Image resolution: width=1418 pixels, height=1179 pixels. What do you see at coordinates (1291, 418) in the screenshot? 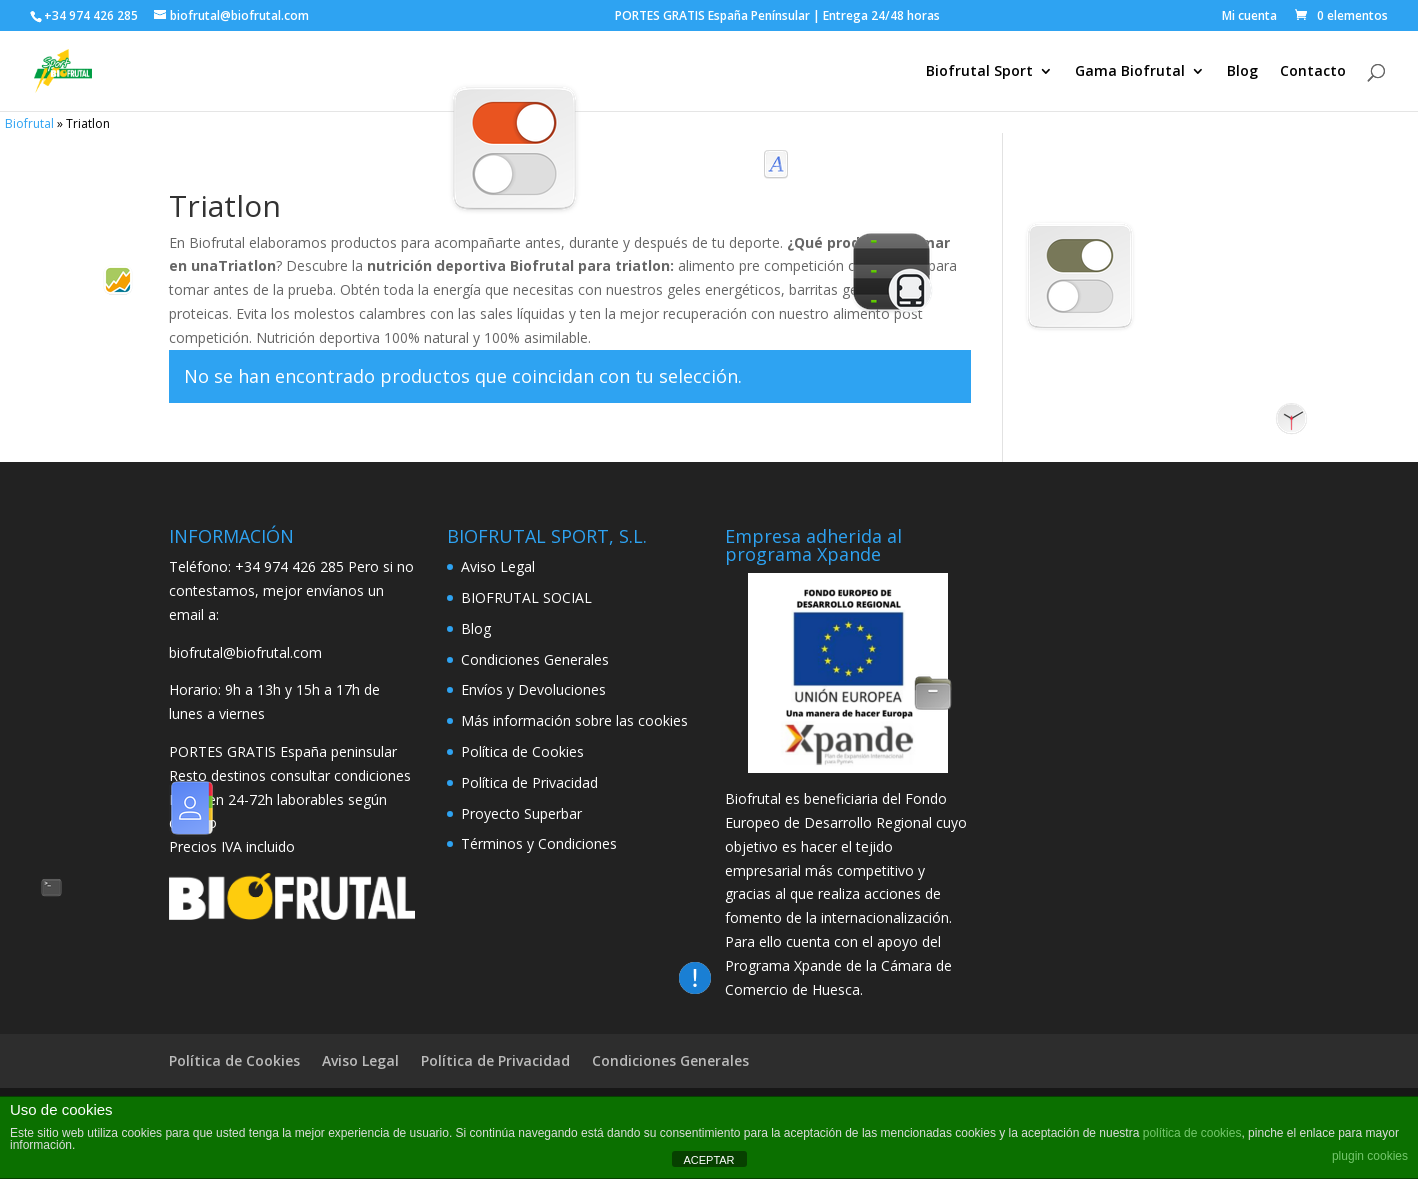
I see `access date and time settings` at bounding box center [1291, 418].